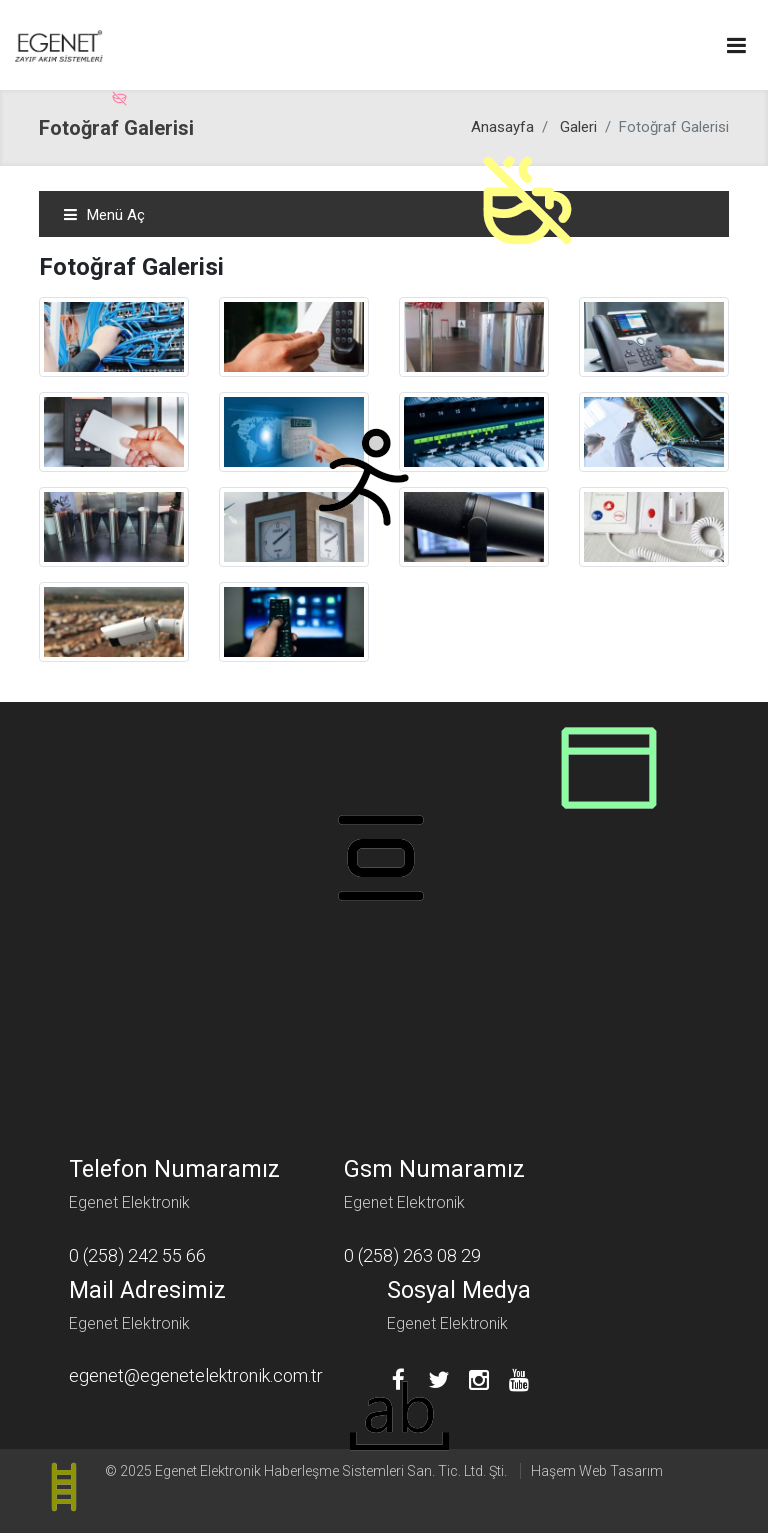 The width and height of the screenshot is (768, 1533). What do you see at coordinates (609, 768) in the screenshot?
I see `open in a new window` at bounding box center [609, 768].